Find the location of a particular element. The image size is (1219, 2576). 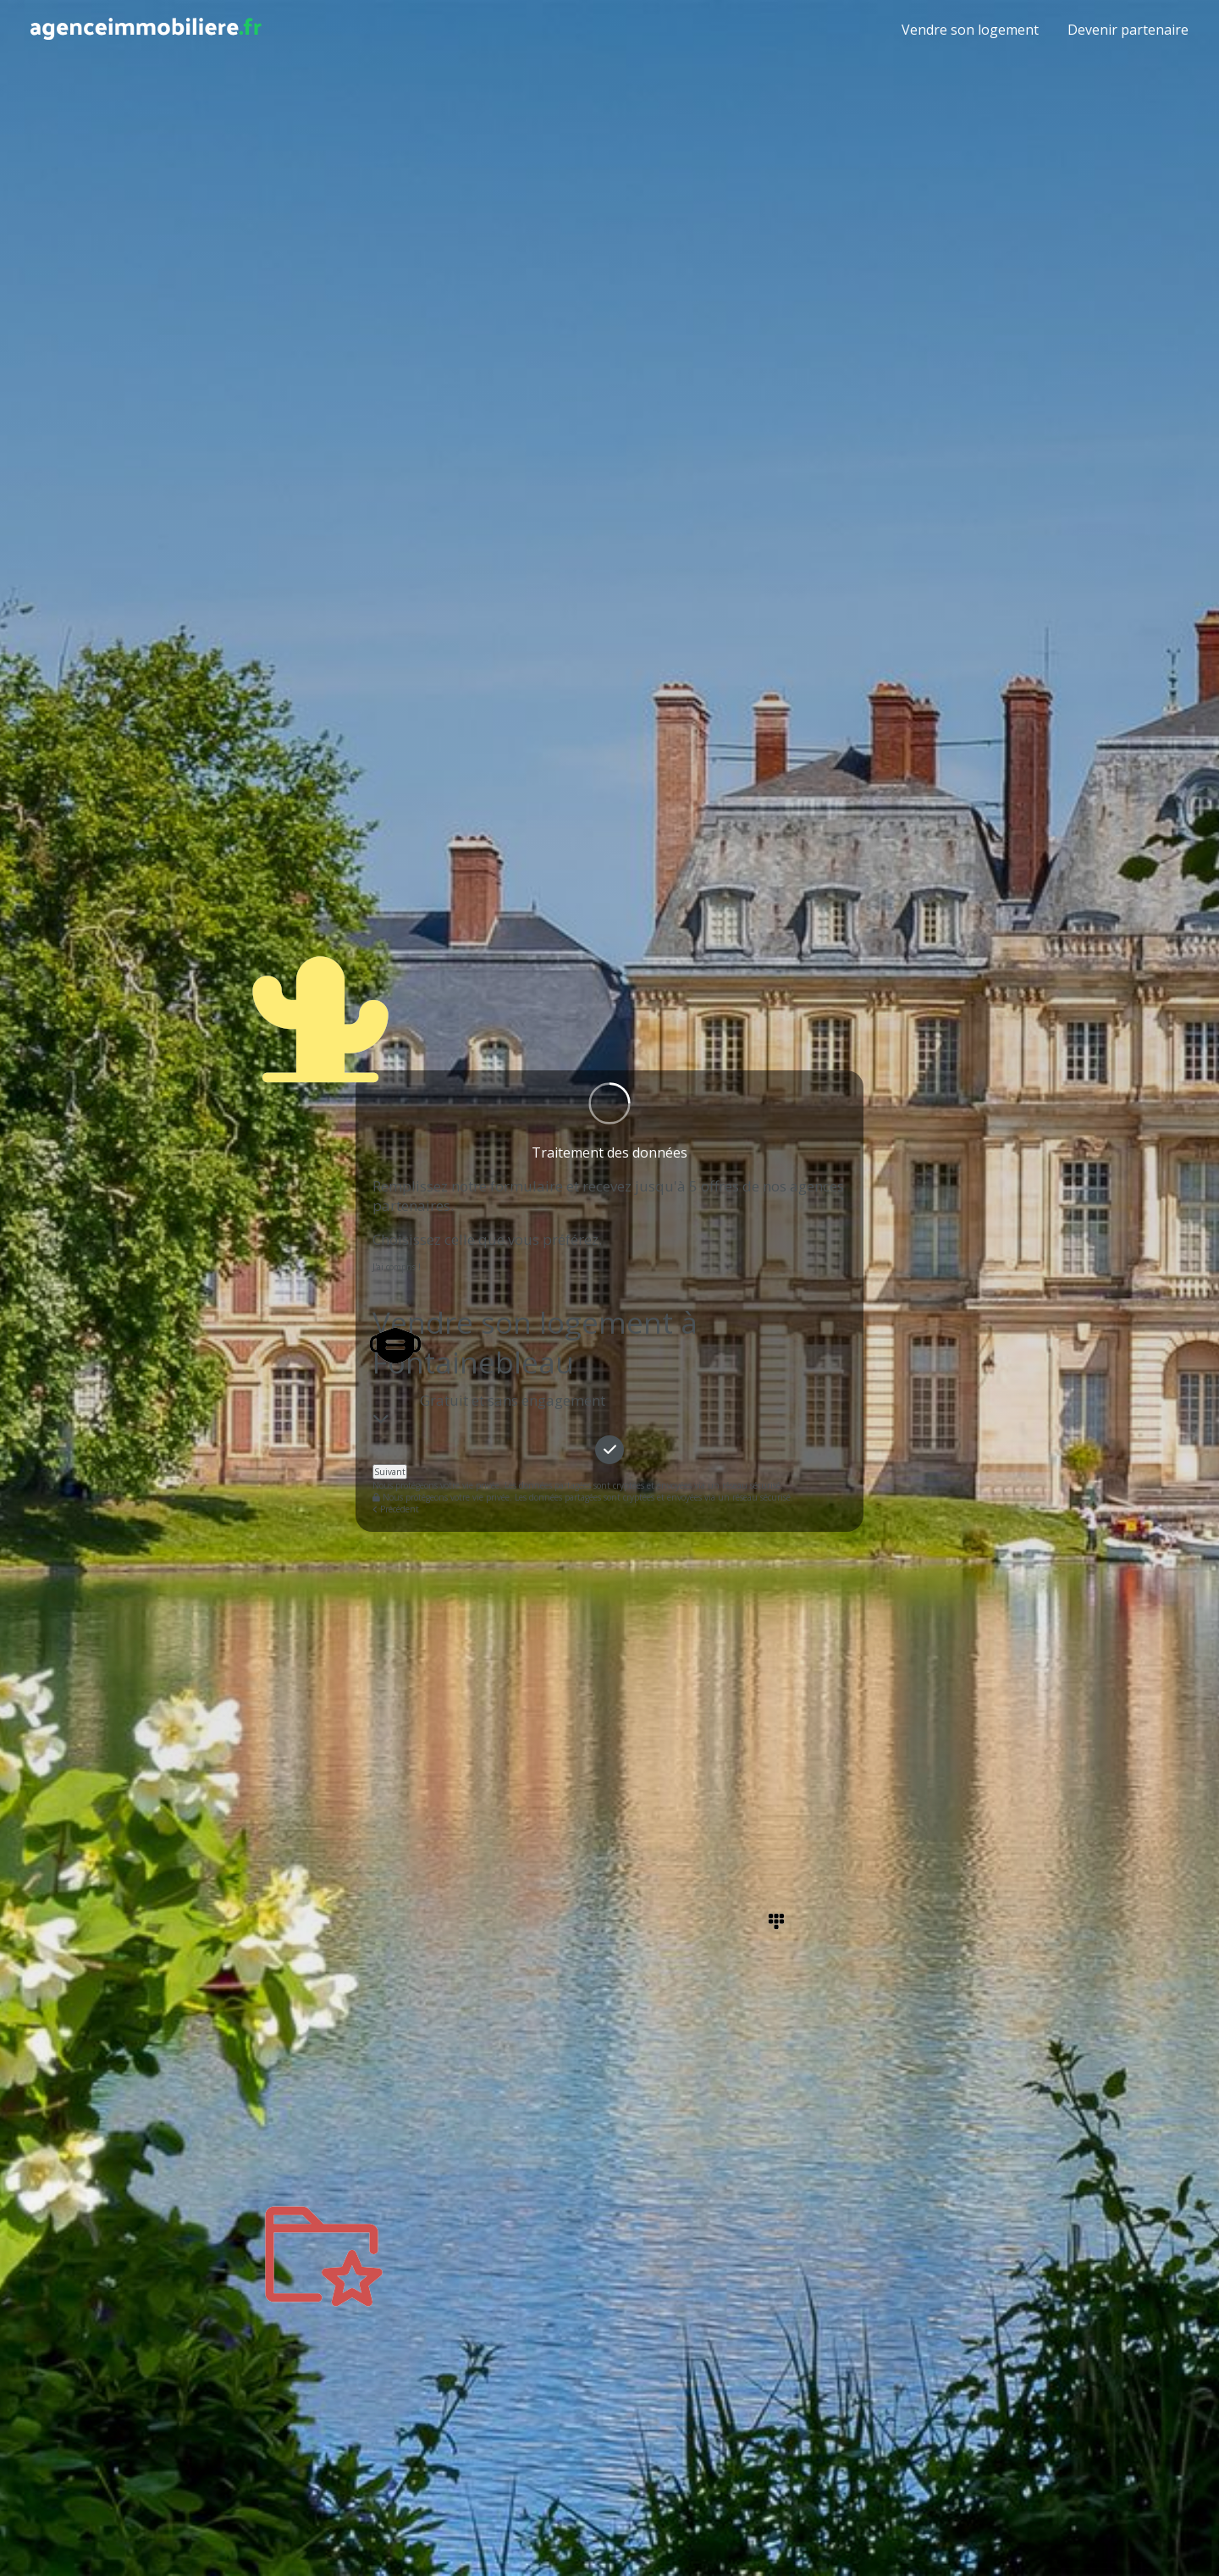

indicates desert or arid climate category is located at coordinates (320, 1024).